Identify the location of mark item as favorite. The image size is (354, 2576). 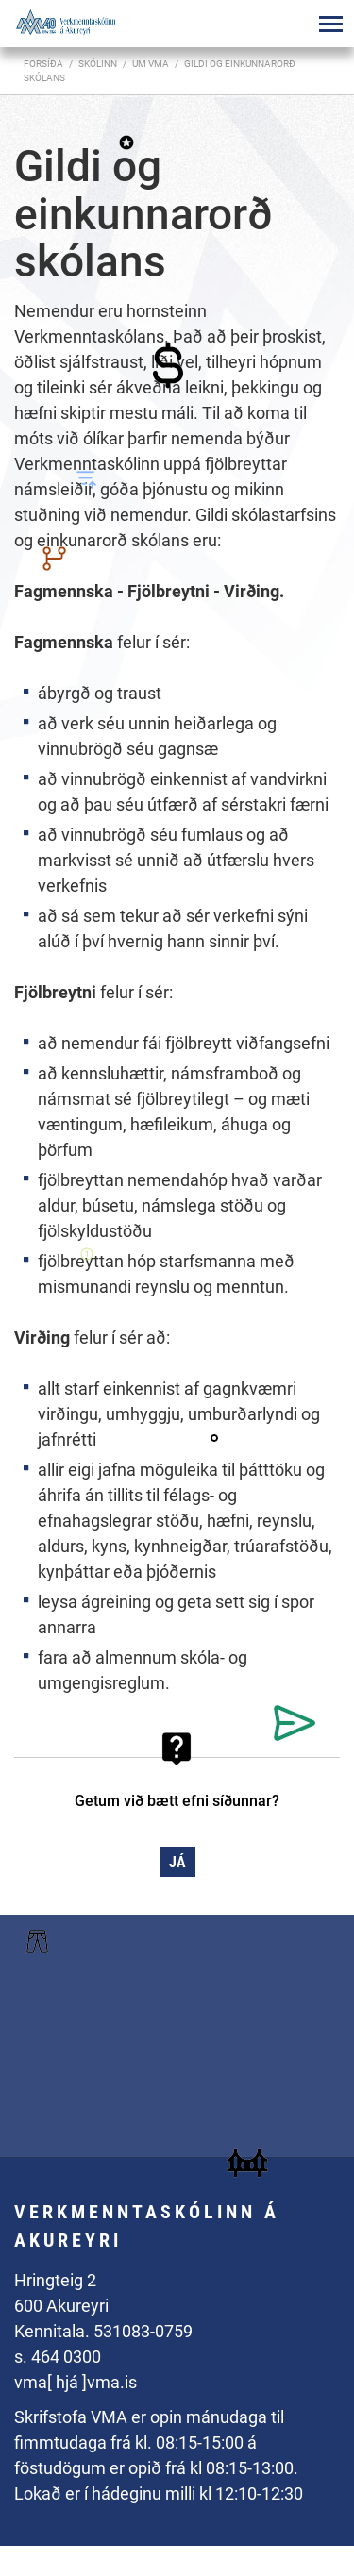
(126, 142).